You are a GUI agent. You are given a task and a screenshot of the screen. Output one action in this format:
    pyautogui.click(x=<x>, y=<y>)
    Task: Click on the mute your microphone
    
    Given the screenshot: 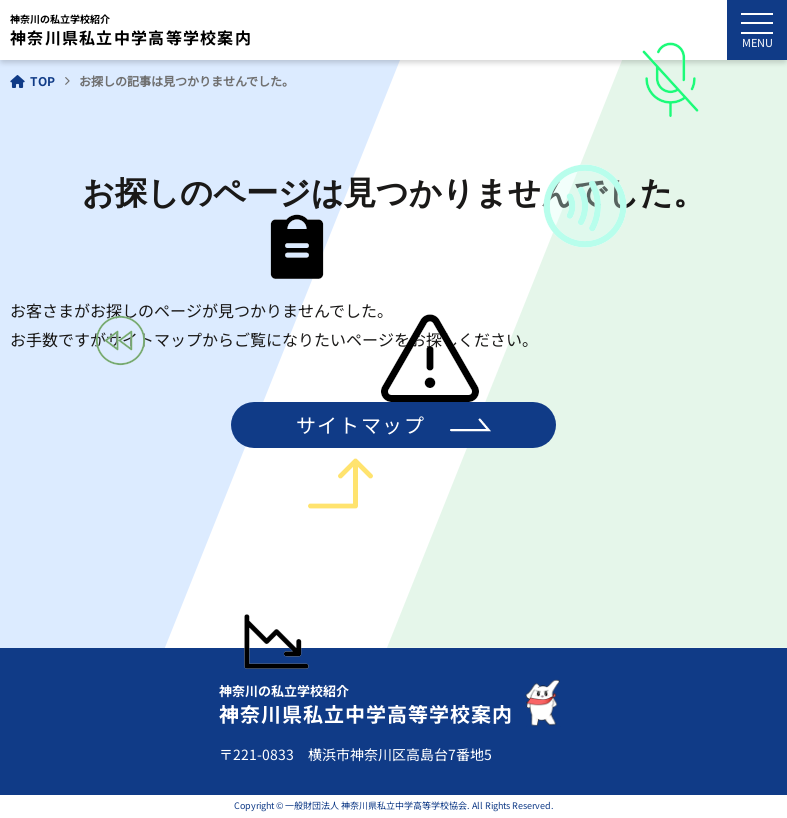 What is the action you would take?
    pyautogui.click(x=670, y=78)
    